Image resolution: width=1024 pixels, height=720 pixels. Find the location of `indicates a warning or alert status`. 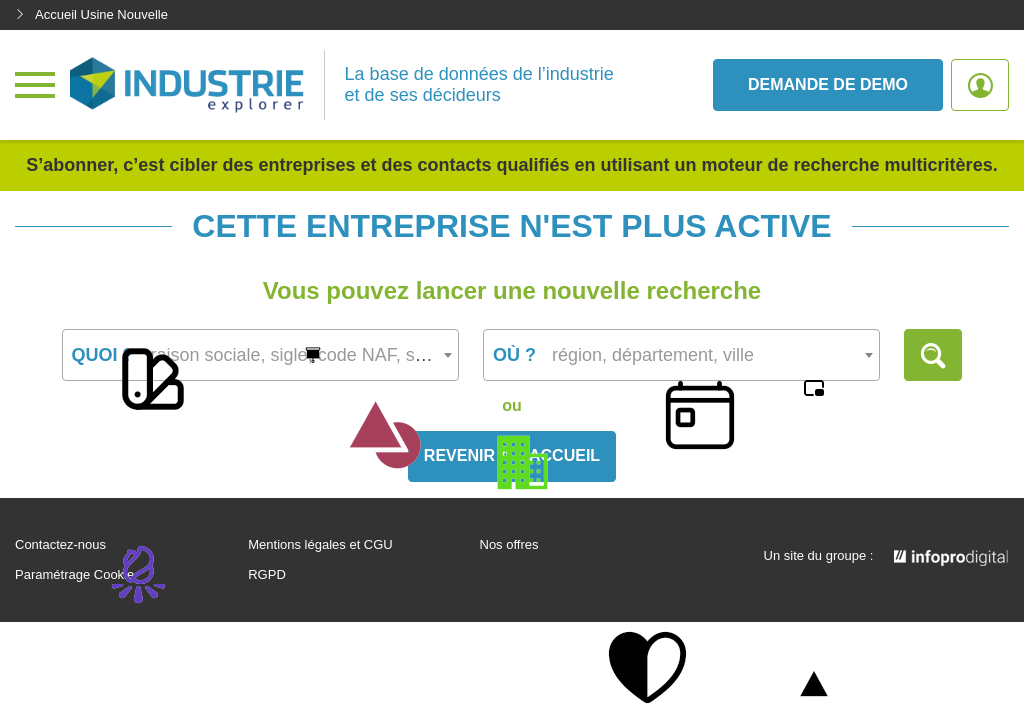

indicates a warning or alert status is located at coordinates (814, 684).